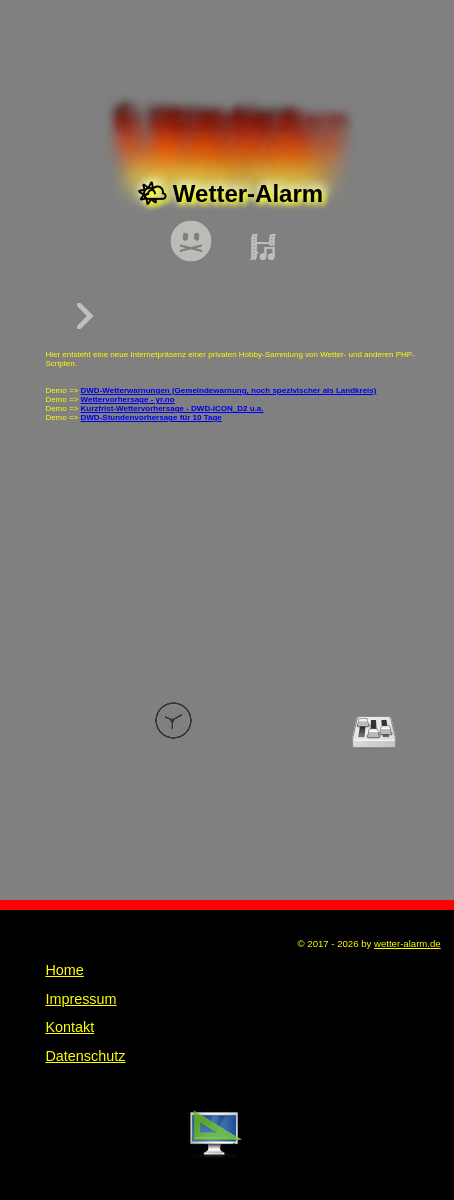  What do you see at coordinates (173, 720) in the screenshot?
I see `open the clock app` at bounding box center [173, 720].